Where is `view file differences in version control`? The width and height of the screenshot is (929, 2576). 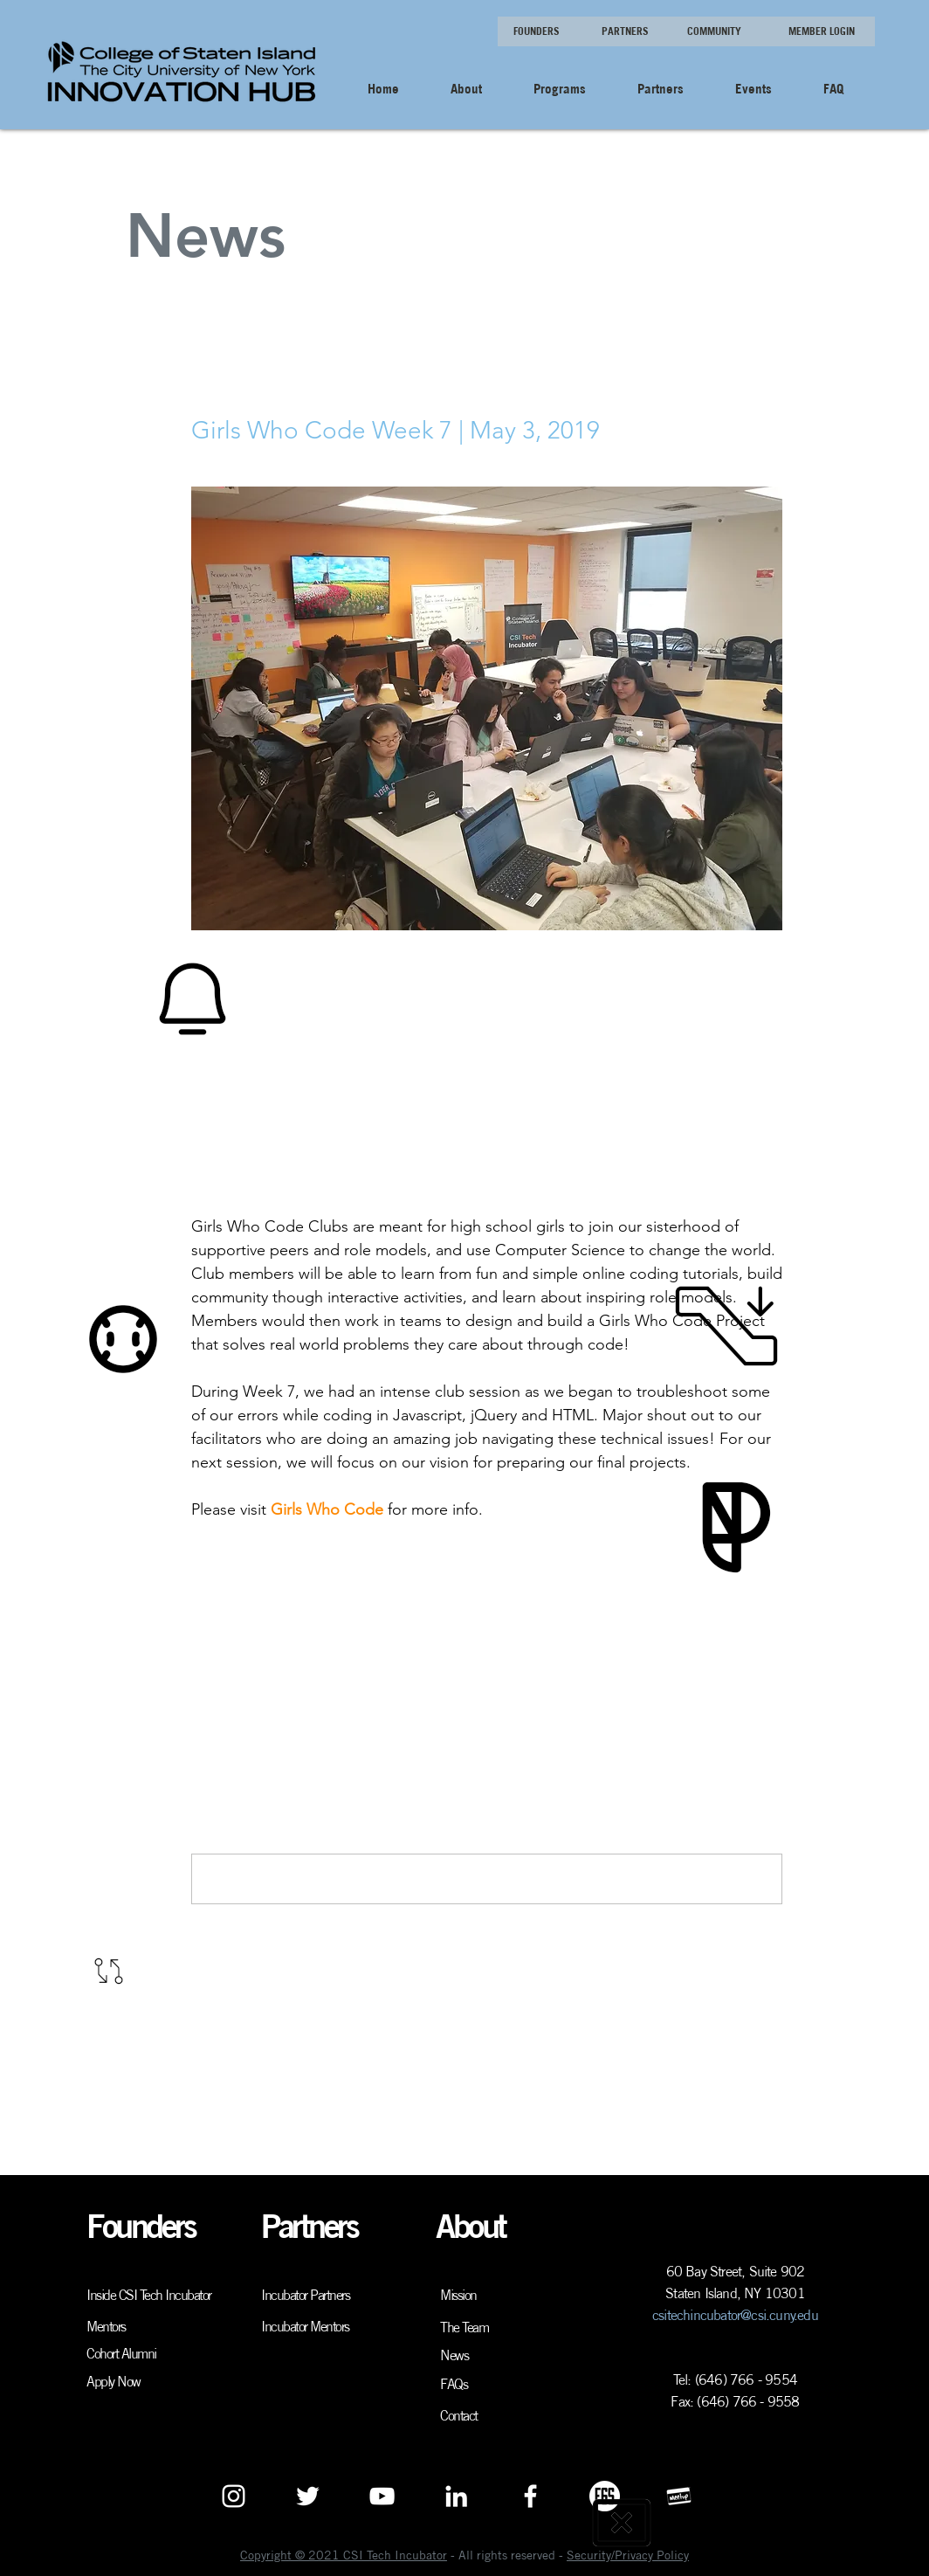
view file differences in version control is located at coordinates (108, 1971).